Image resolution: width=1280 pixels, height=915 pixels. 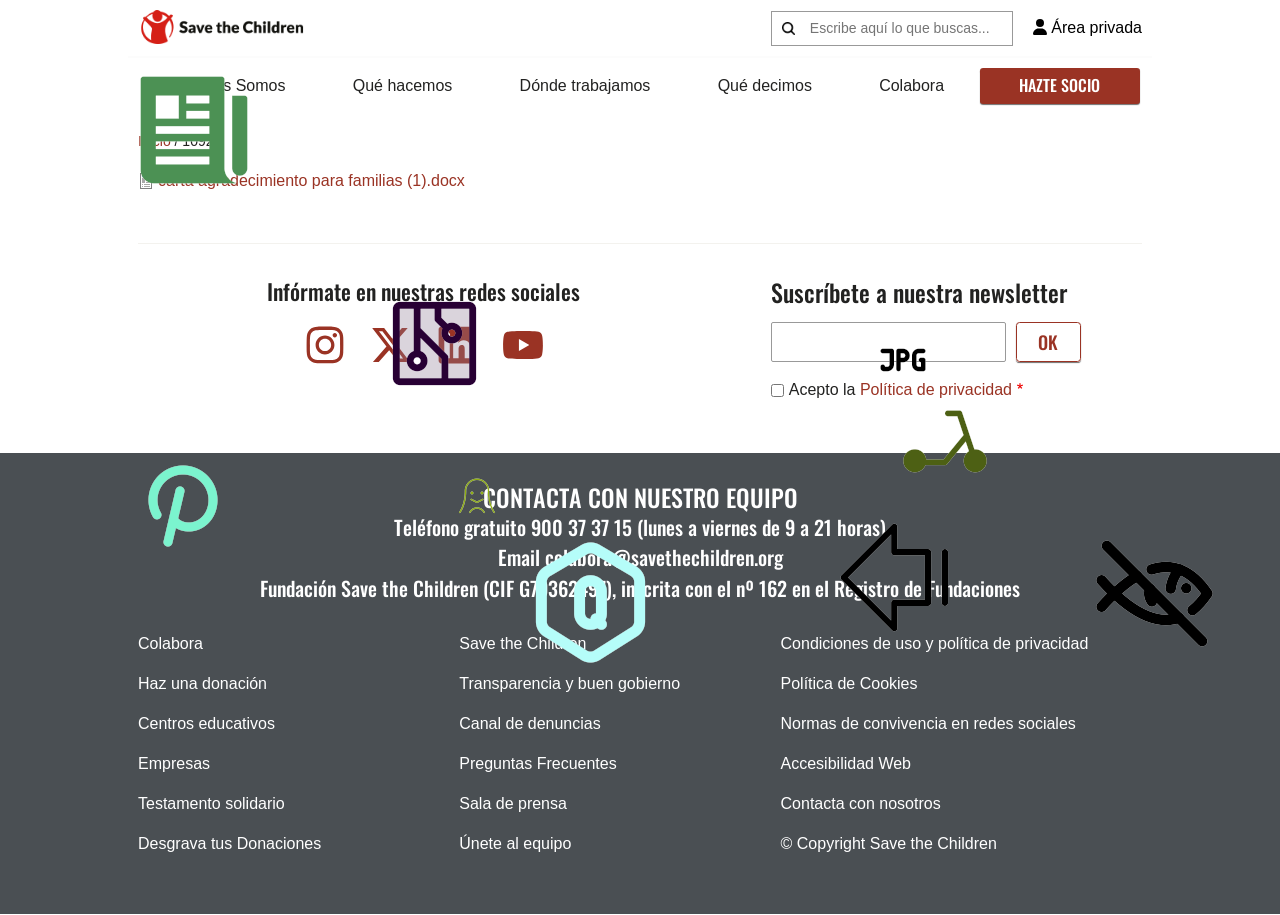 I want to click on select scooter as transportation mode, so click(x=945, y=445).